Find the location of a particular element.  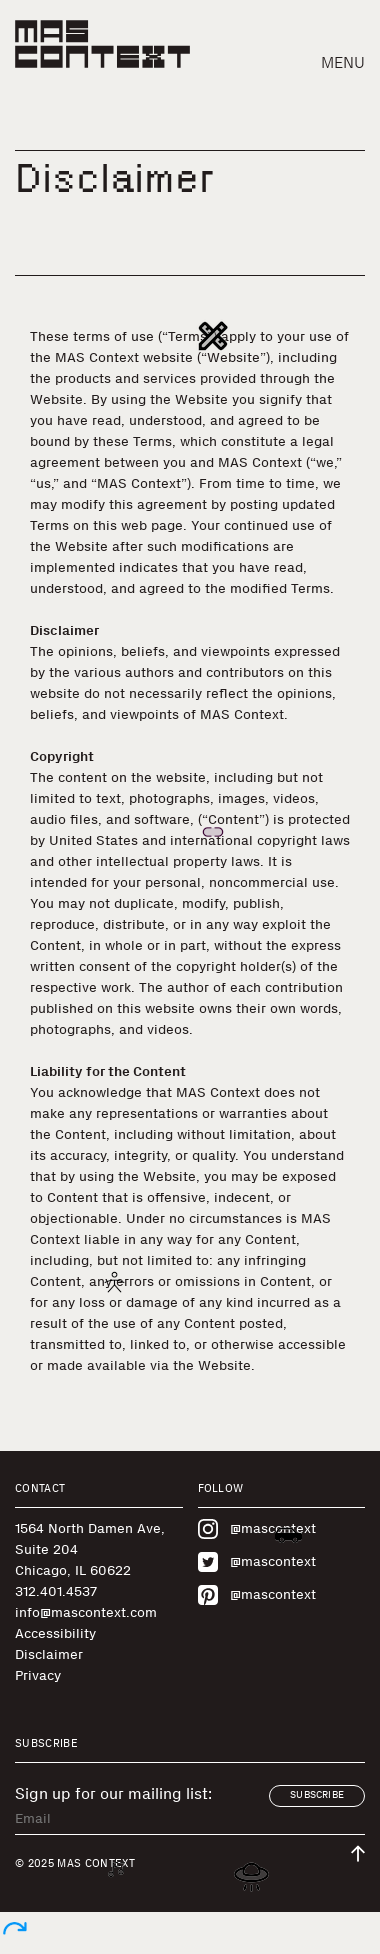

unlink or disconnect a shared resource is located at coordinates (213, 832).